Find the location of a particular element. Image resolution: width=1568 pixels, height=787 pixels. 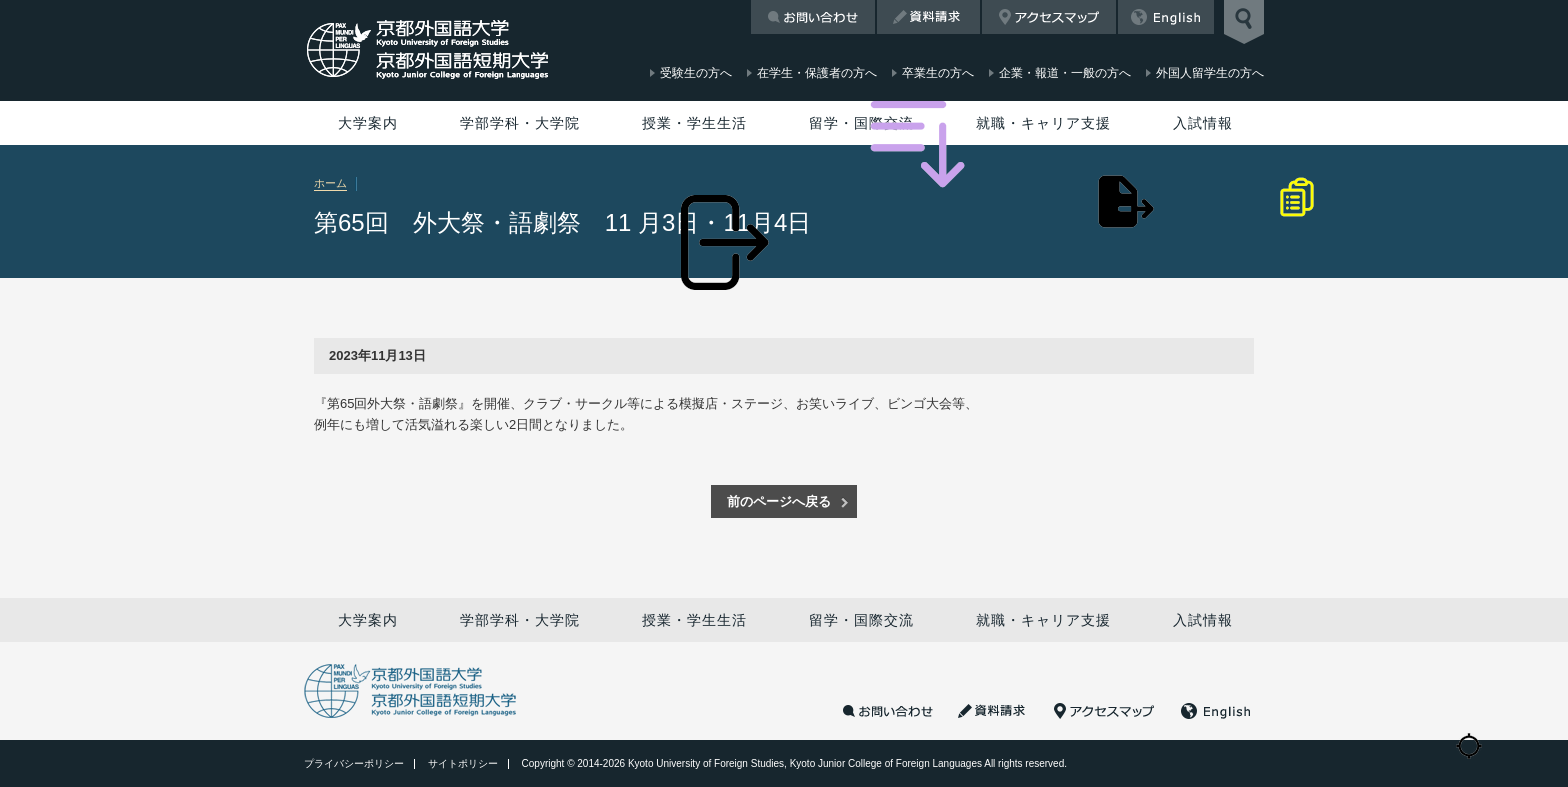

sort list in descending order is located at coordinates (917, 140).